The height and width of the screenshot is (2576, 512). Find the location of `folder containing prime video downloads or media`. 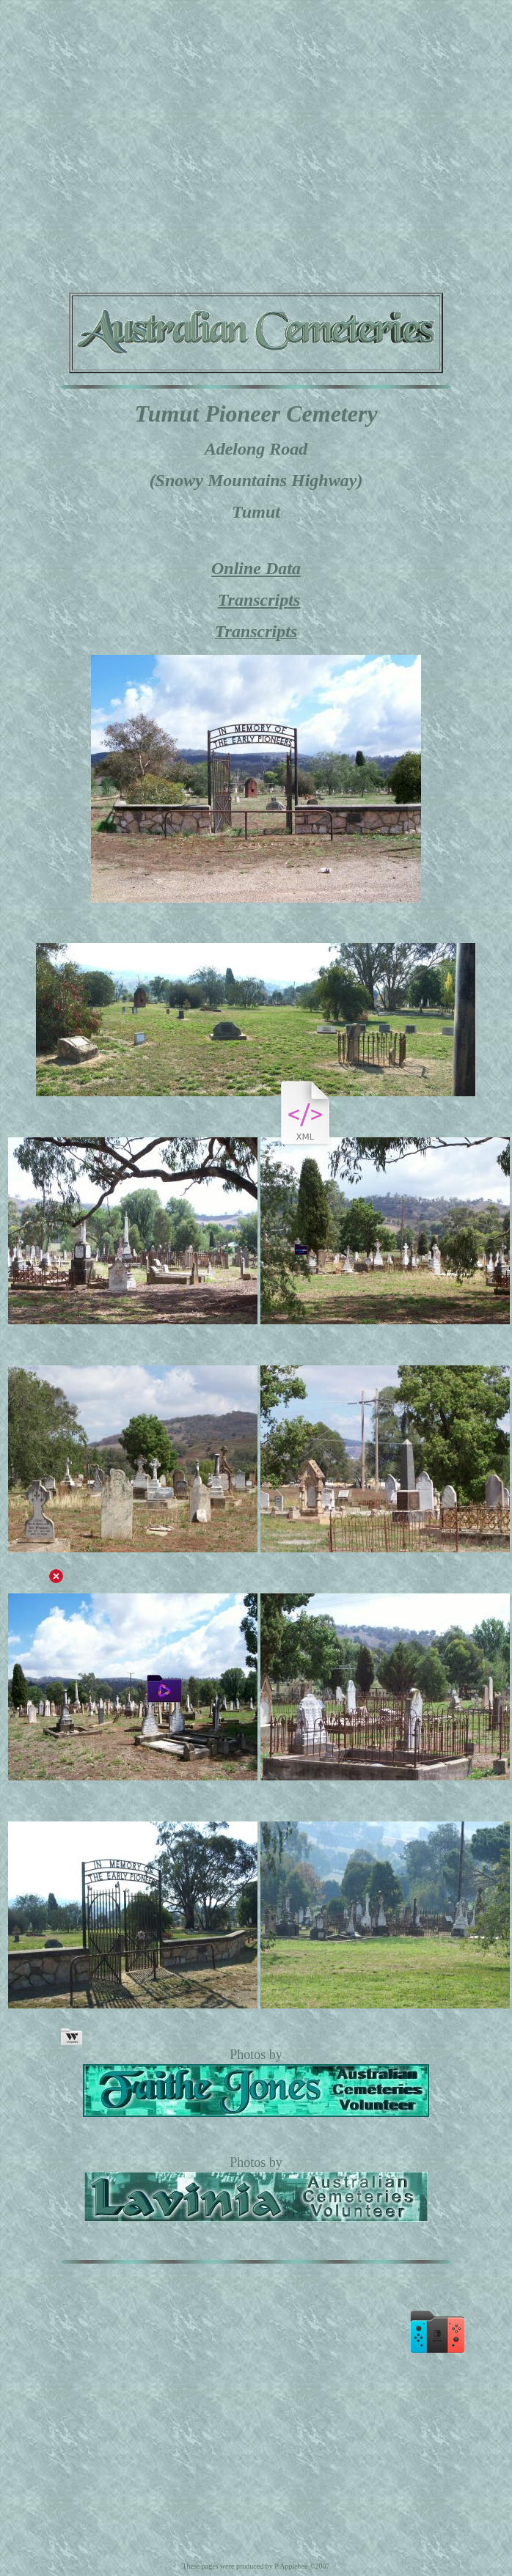

folder containing prime video downloads or media is located at coordinates (301, 1250).